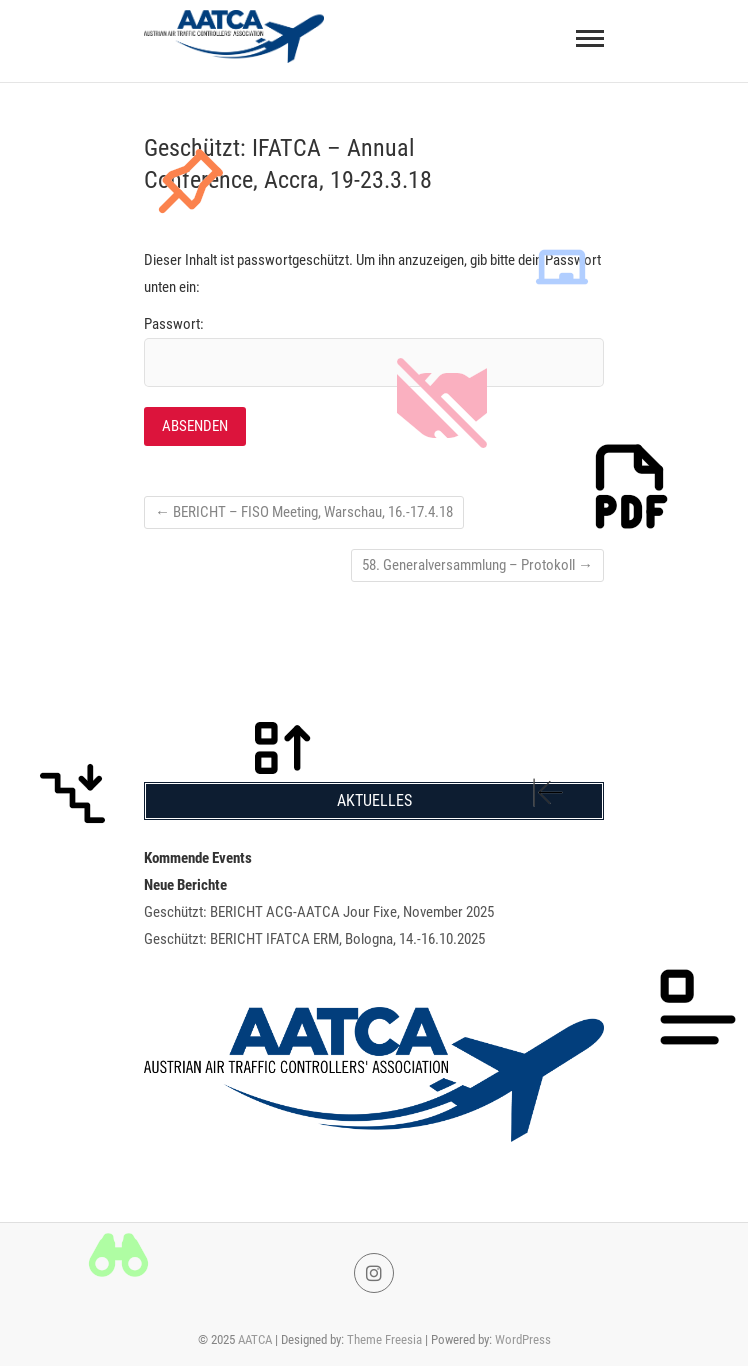 The height and width of the screenshot is (1366, 748). What do you see at coordinates (190, 182) in the screenshot?
I see `pin item to keep it visible` at bounding box center [190, 182].